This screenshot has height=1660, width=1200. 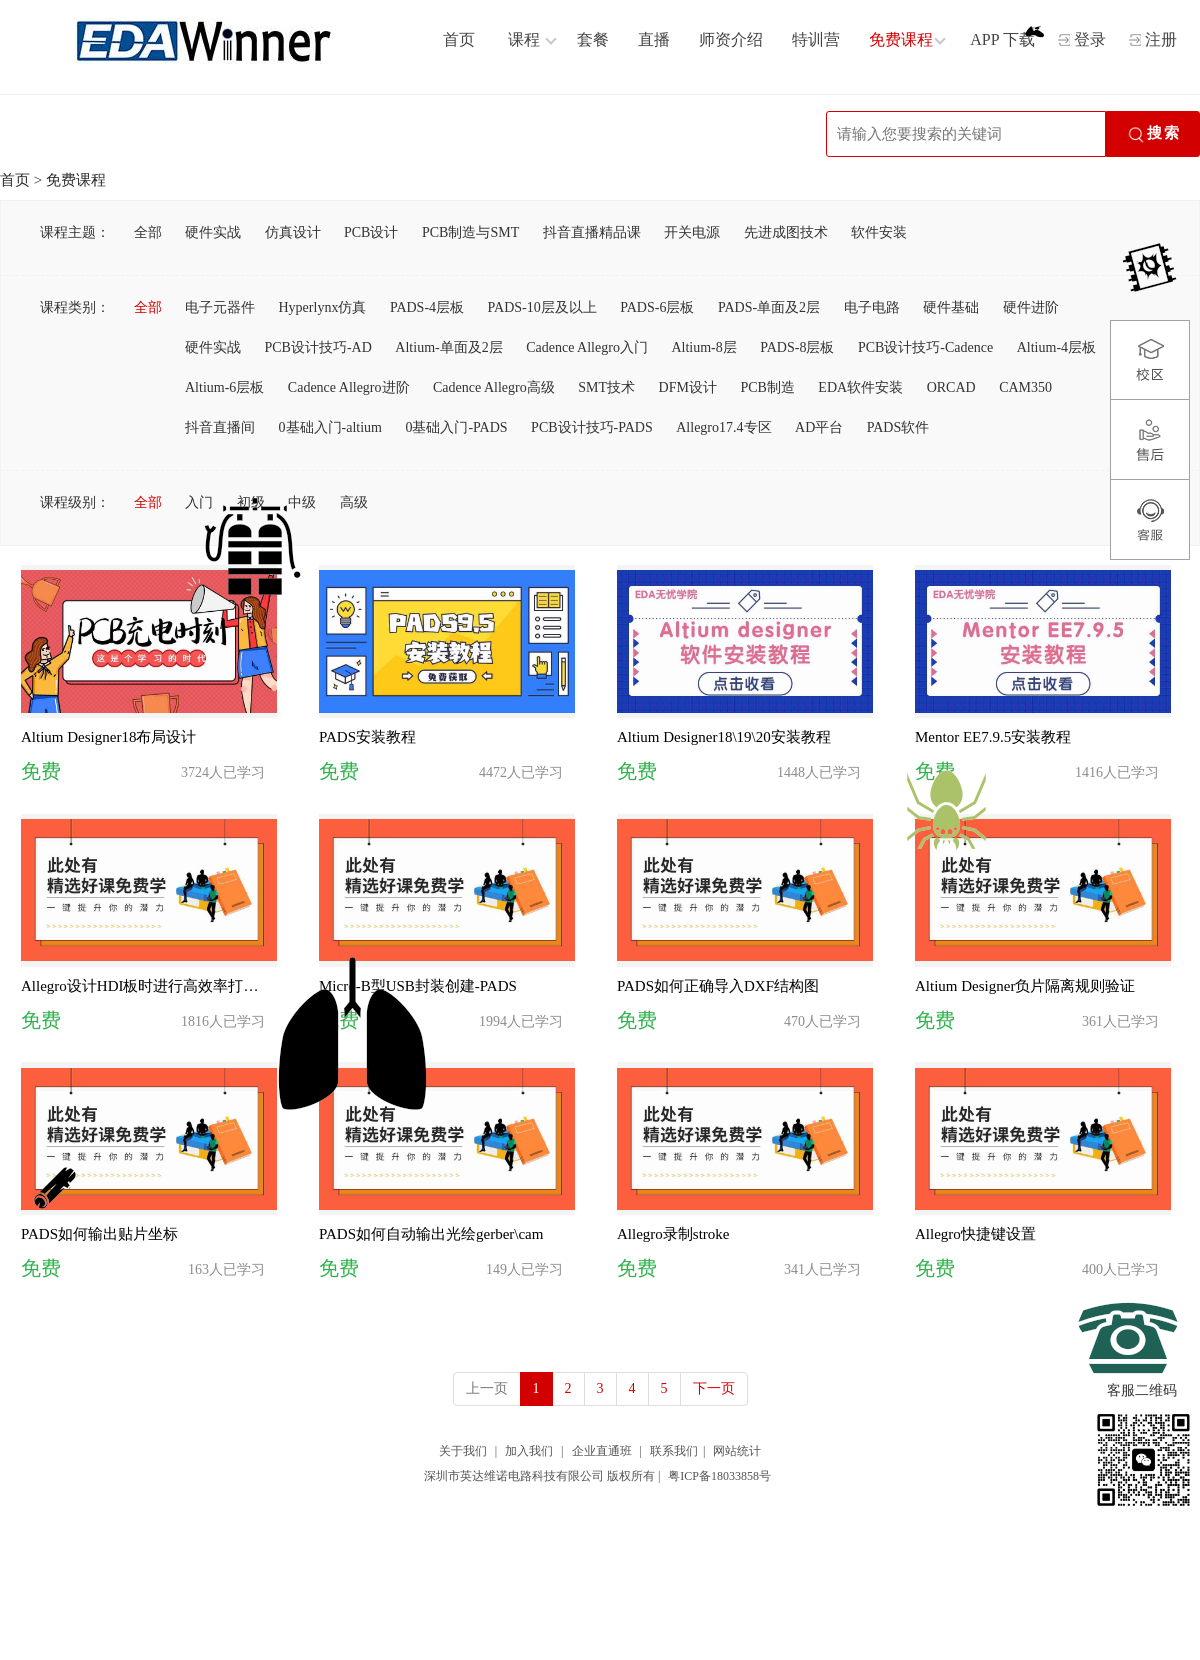 What do you see at coordinates (1128, 1338) in the screenshot?
I see `contact customer support via phone` at bounding box center [1128, 1338].